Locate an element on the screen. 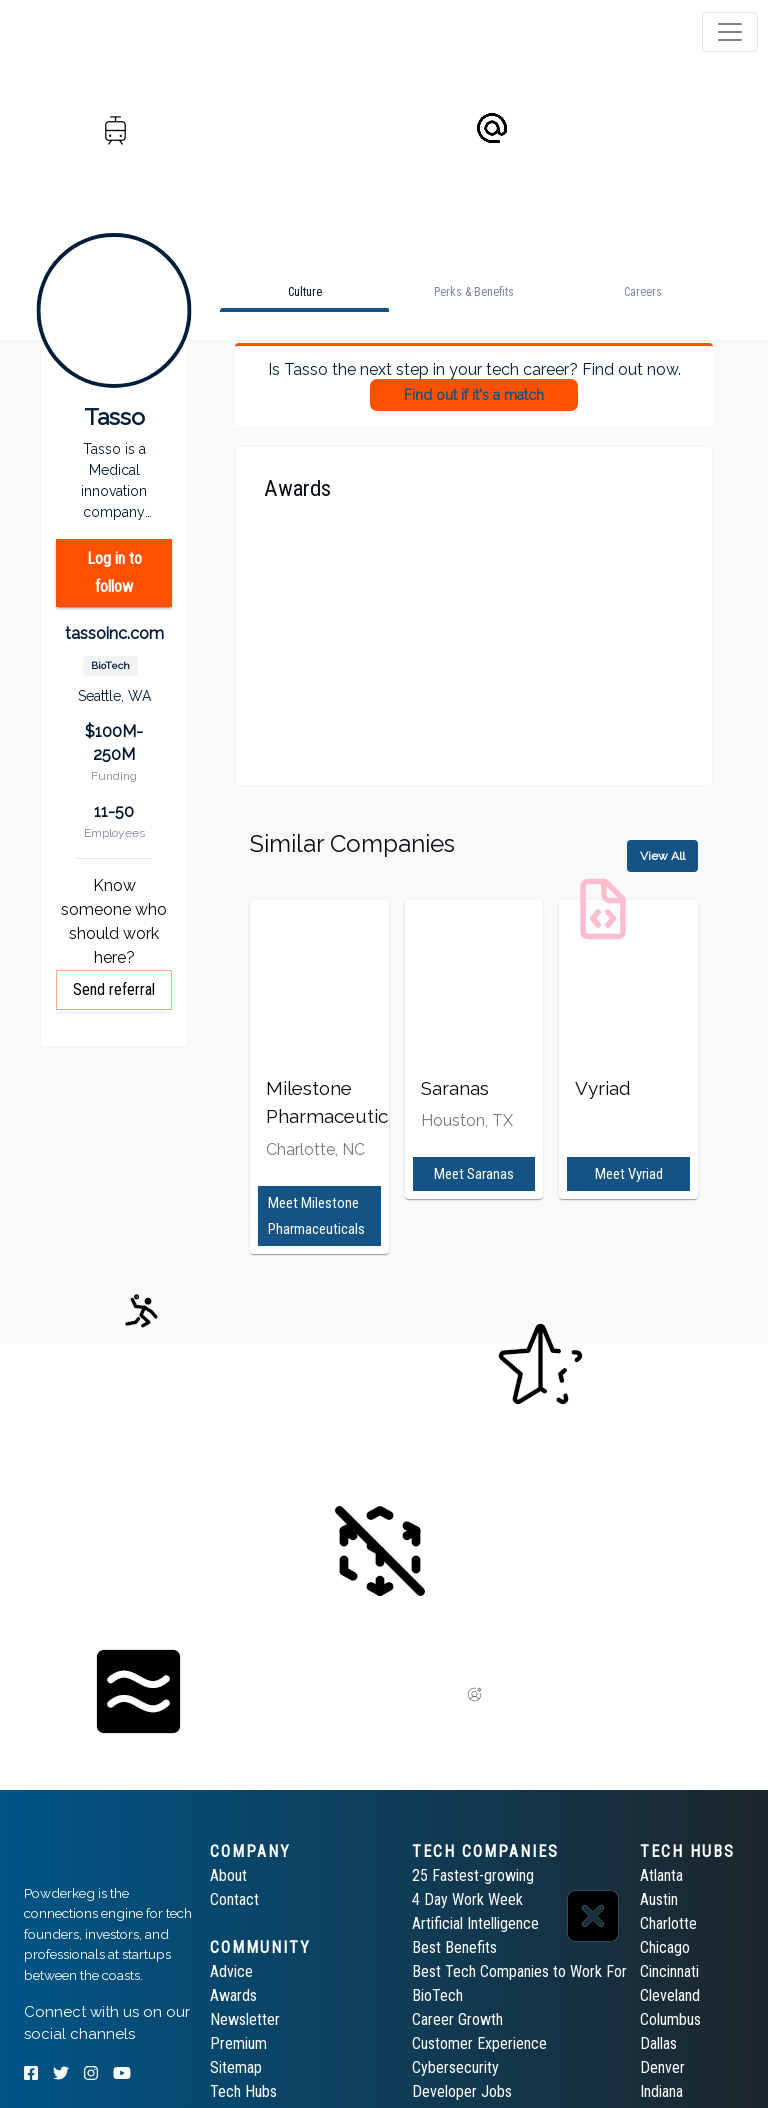 This screenshot has height=2108, width=768. partial rating indicator is located at coordinates (540, 1365).